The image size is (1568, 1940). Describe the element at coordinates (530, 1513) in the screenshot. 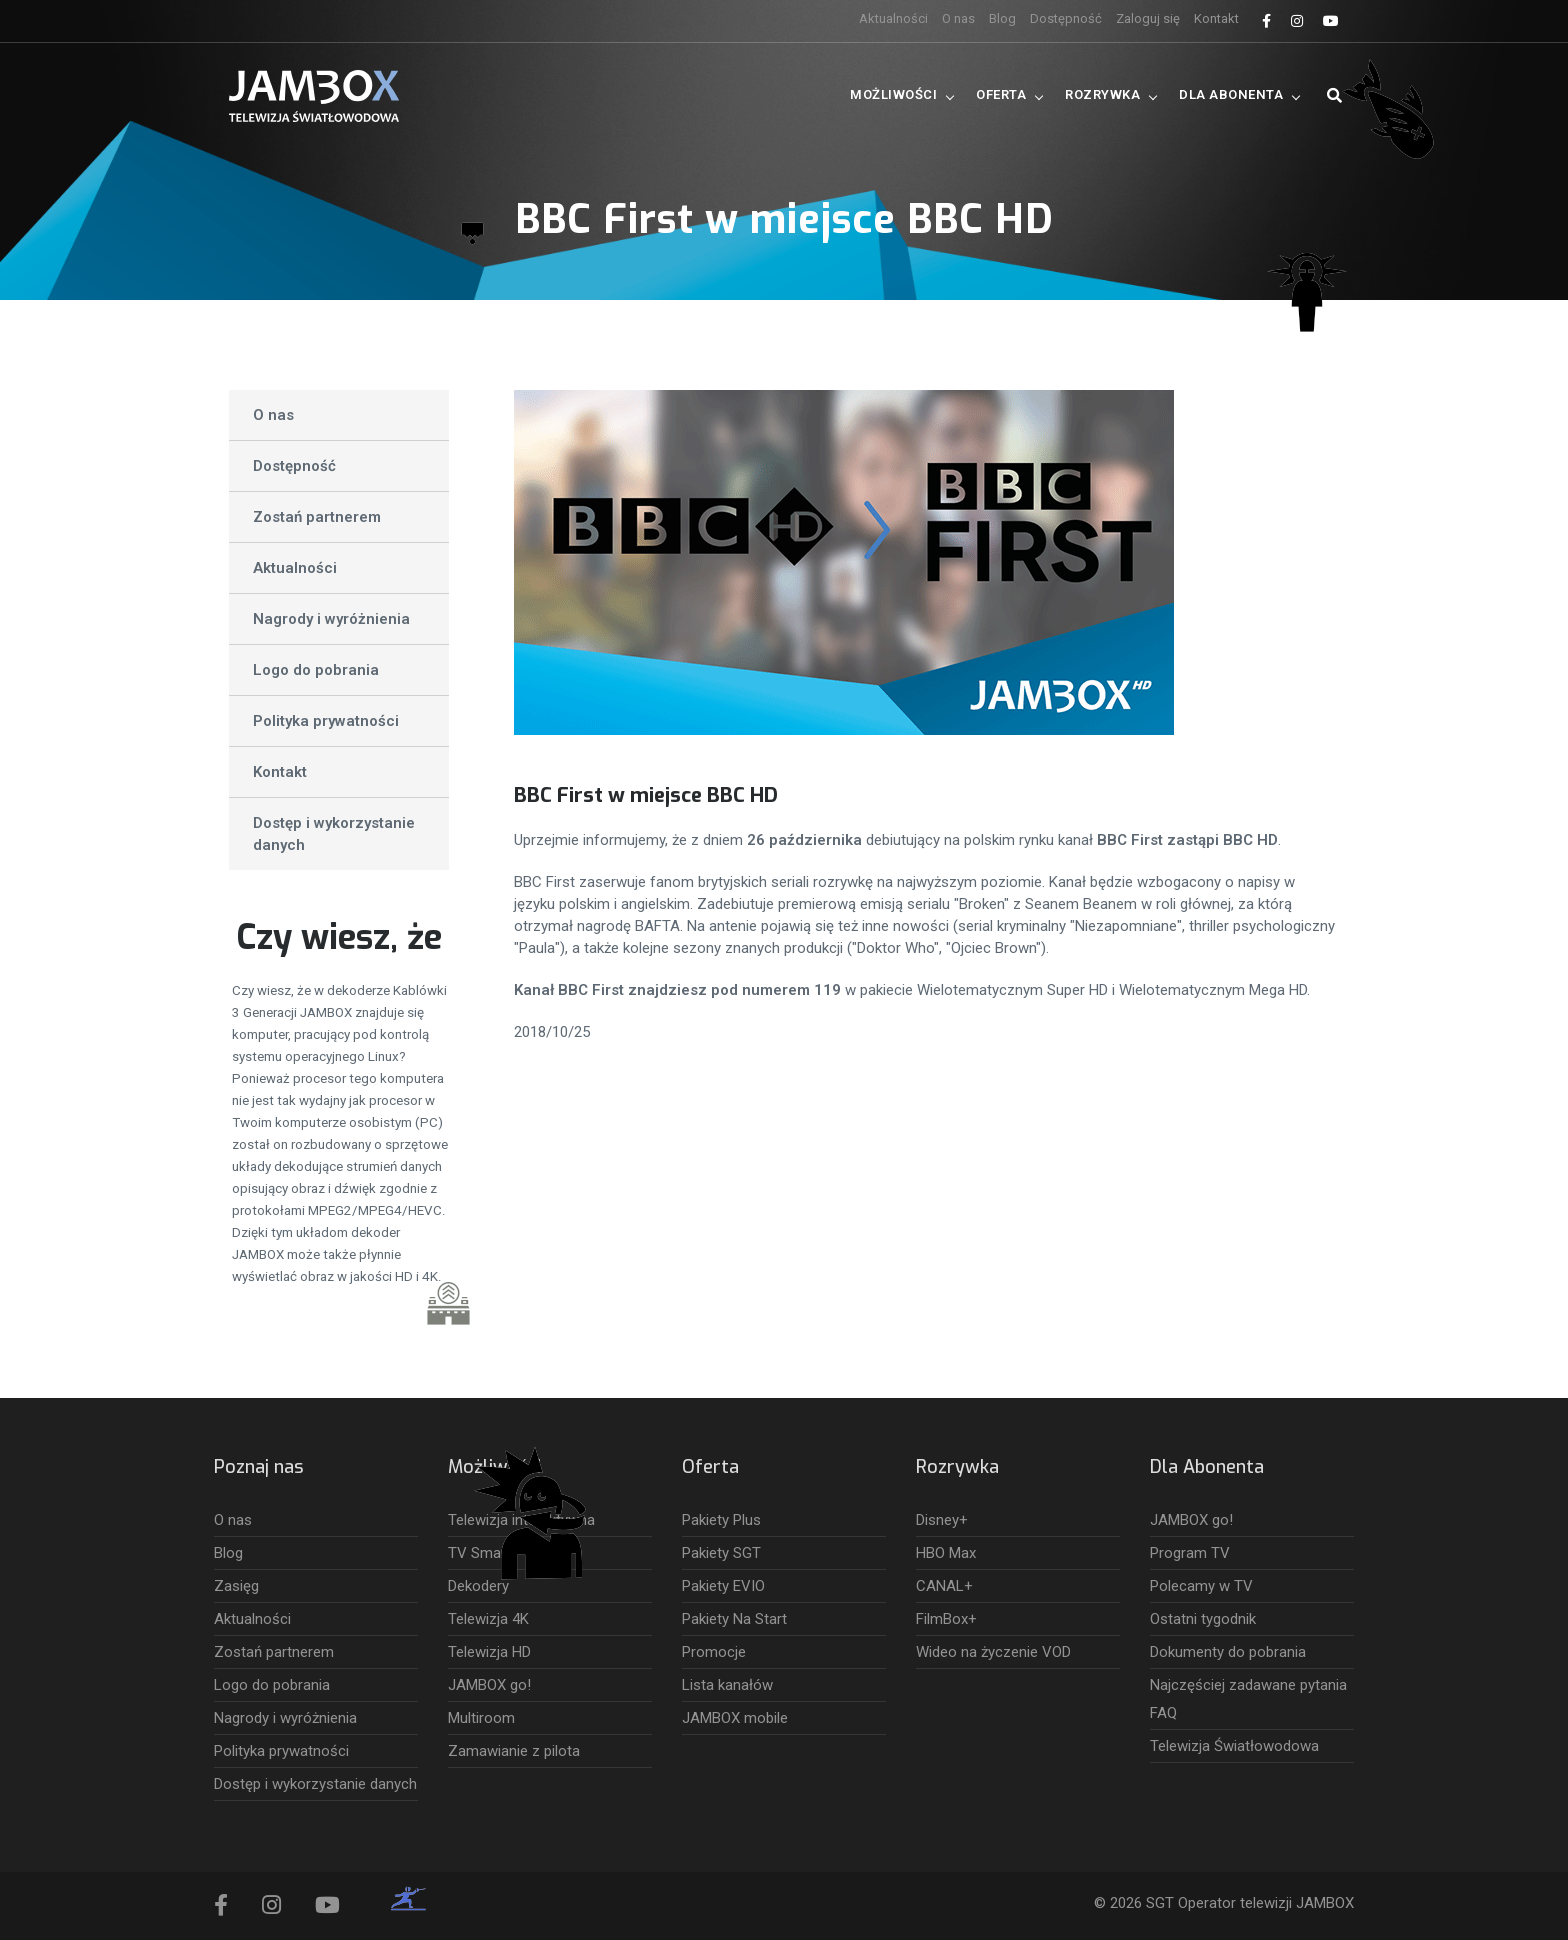

I see `indicates distraction or loss of focus` at that location.